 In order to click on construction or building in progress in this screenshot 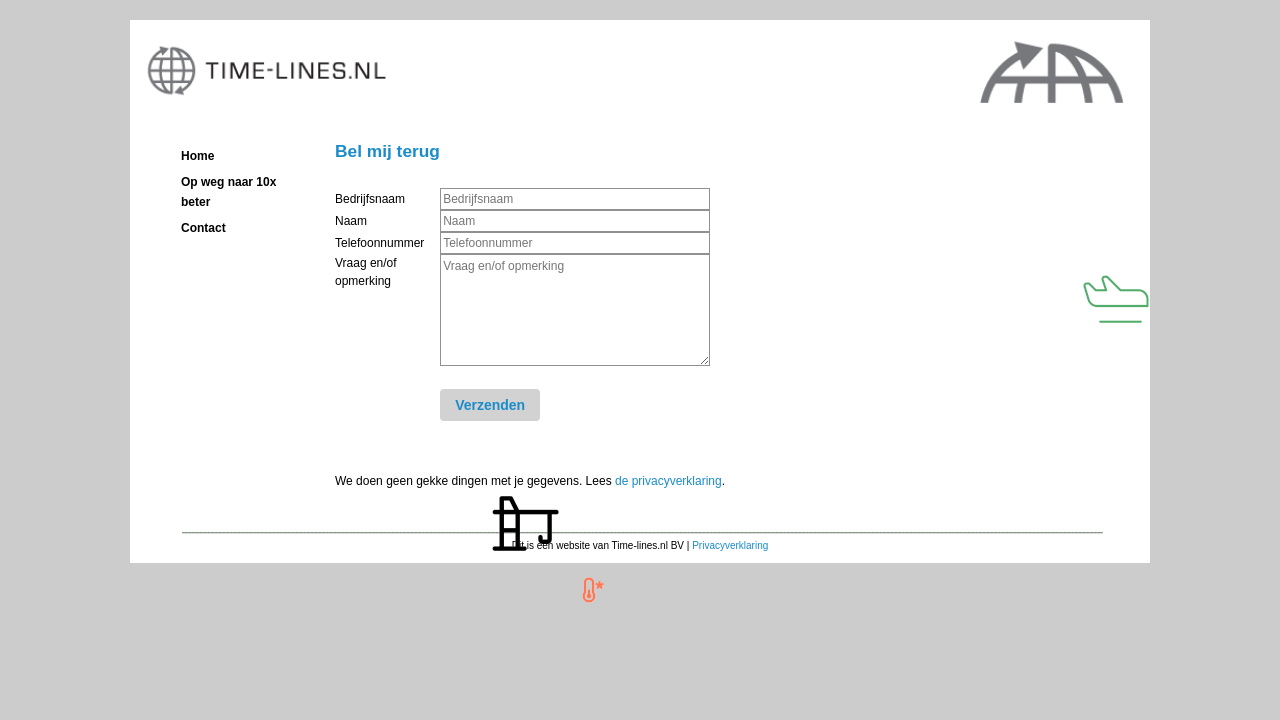, I will do `click(524, 523)`.